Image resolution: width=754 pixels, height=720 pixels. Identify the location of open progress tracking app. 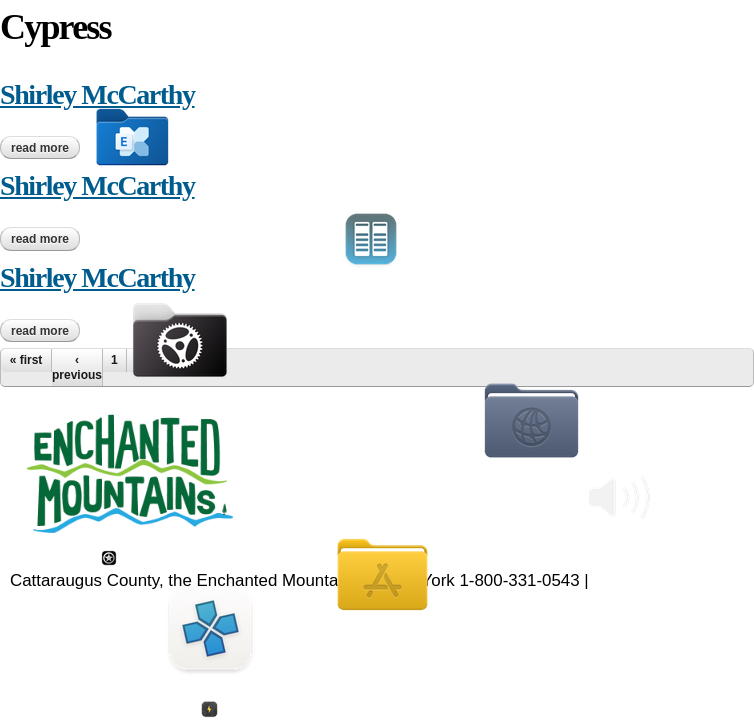
(371, 239).